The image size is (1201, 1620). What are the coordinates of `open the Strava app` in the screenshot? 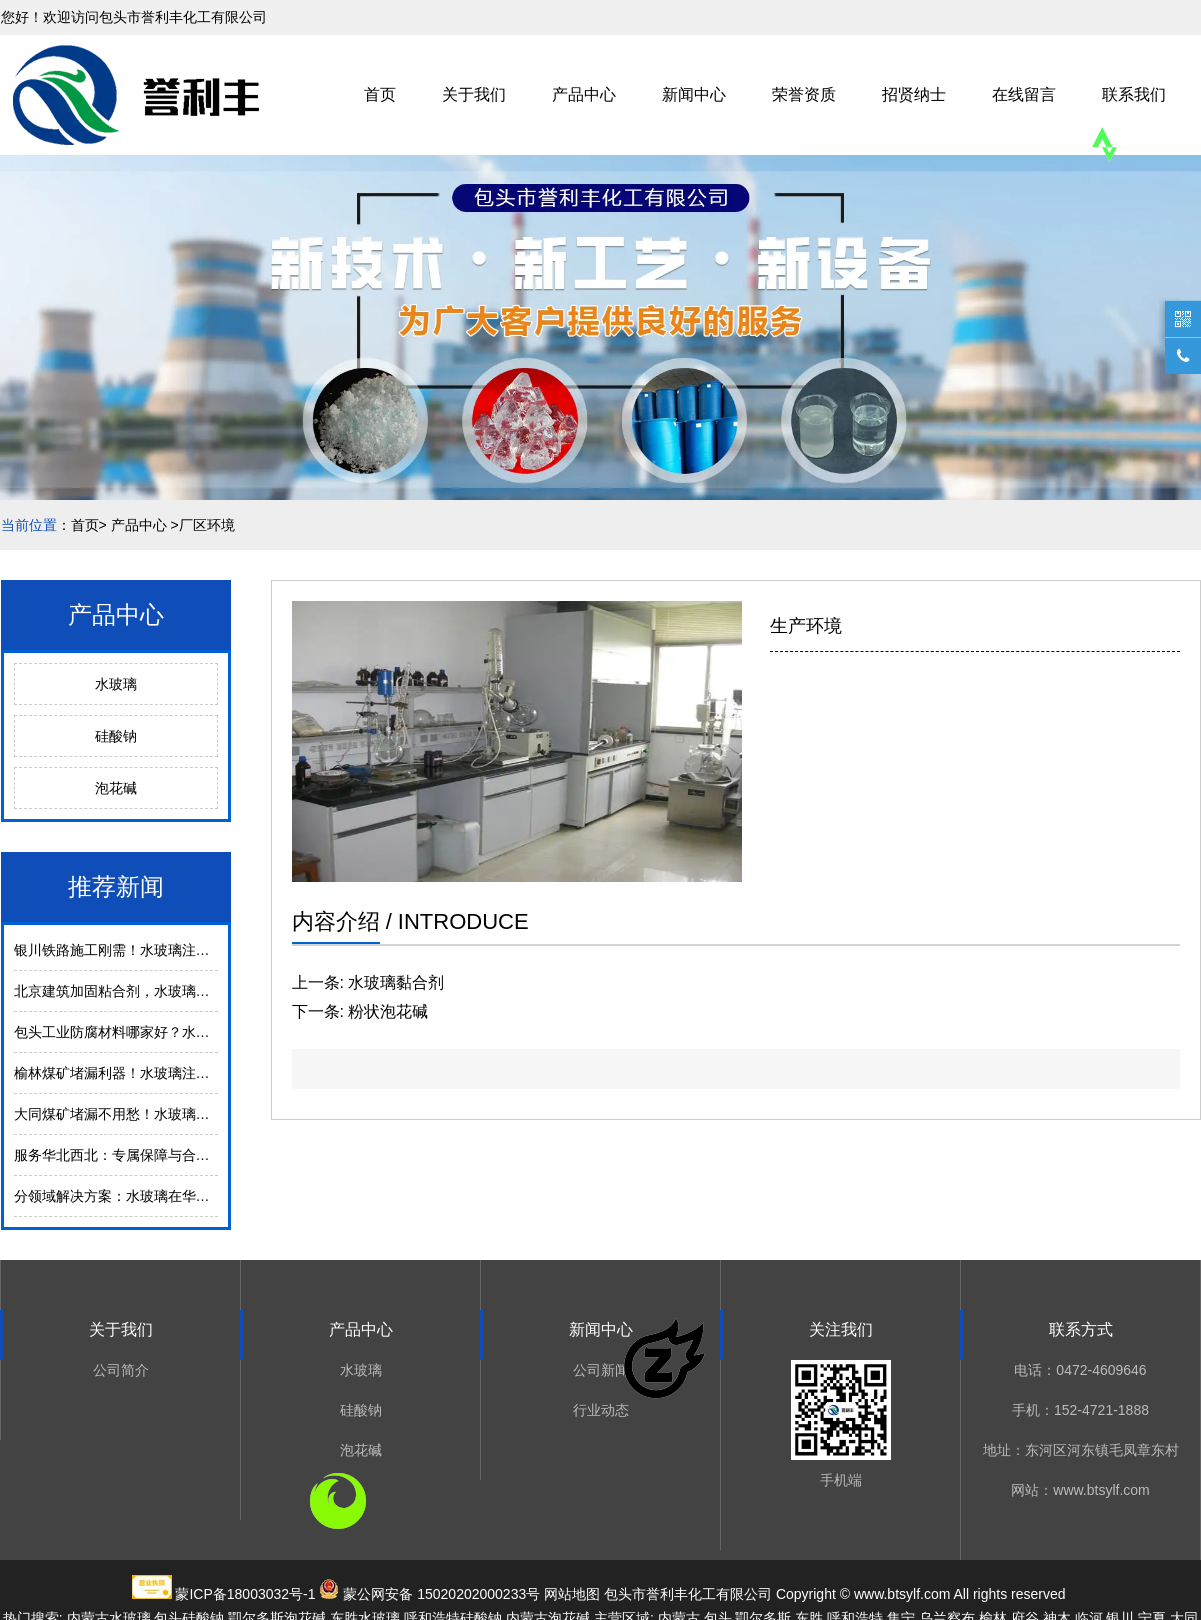 It's located at (1104, 144).